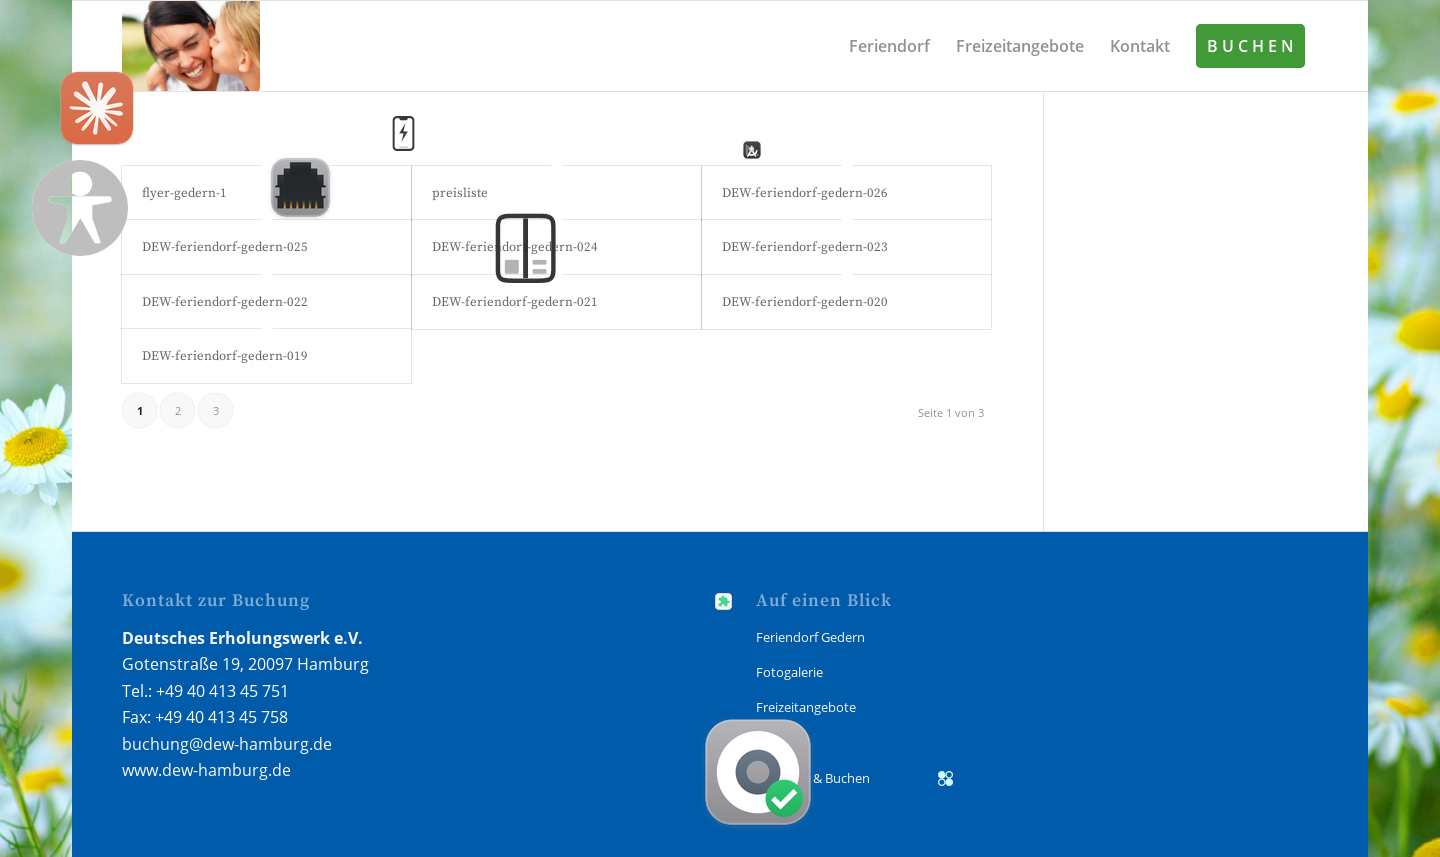 This screenshot has height=857, width=1440. What do you see at coordinates (758, 774) in the screenshot?
I see `optical drive verified and working correctly` at bounding box center [758, 774].